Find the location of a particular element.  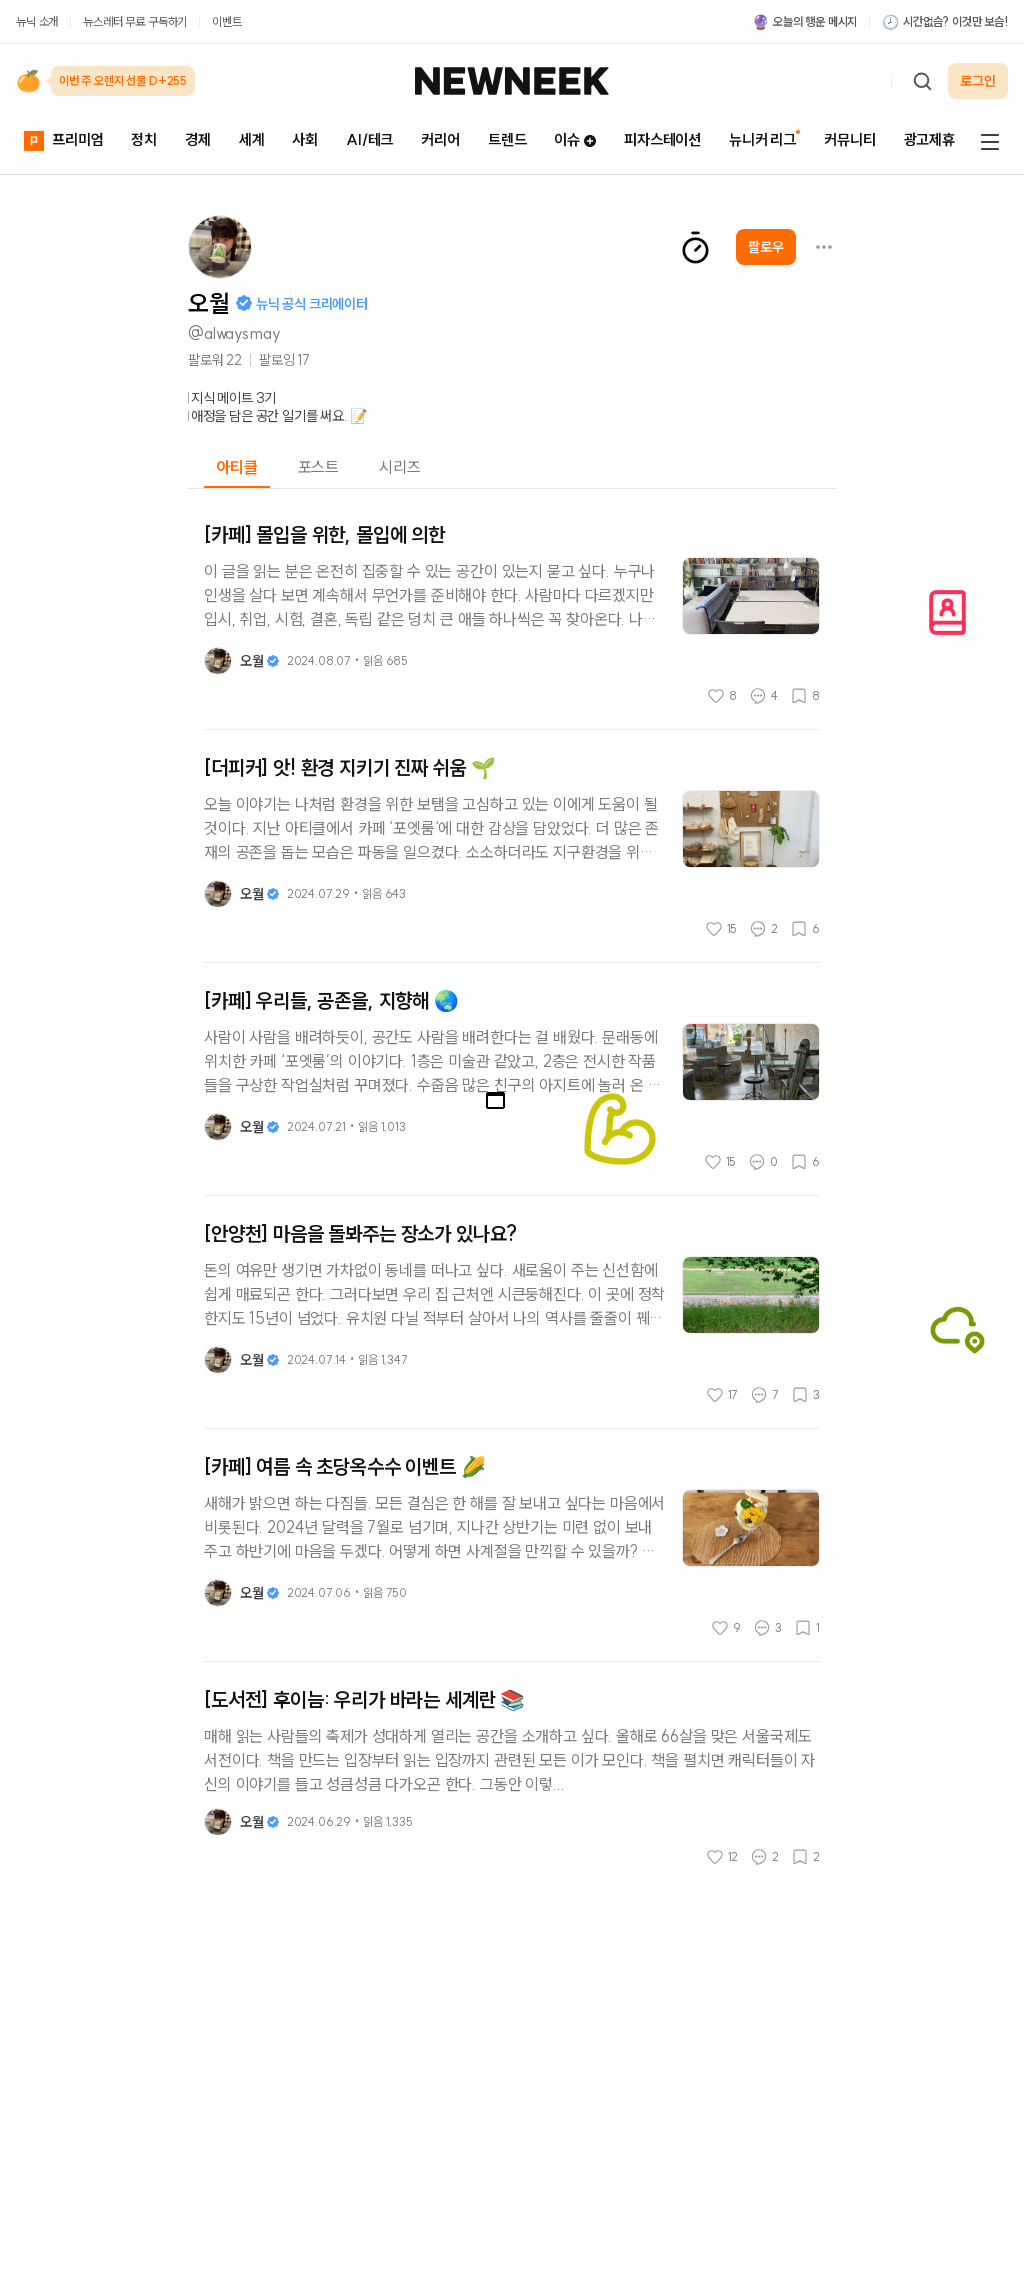

view cloud storage location is located at coordinates (957, 1326).